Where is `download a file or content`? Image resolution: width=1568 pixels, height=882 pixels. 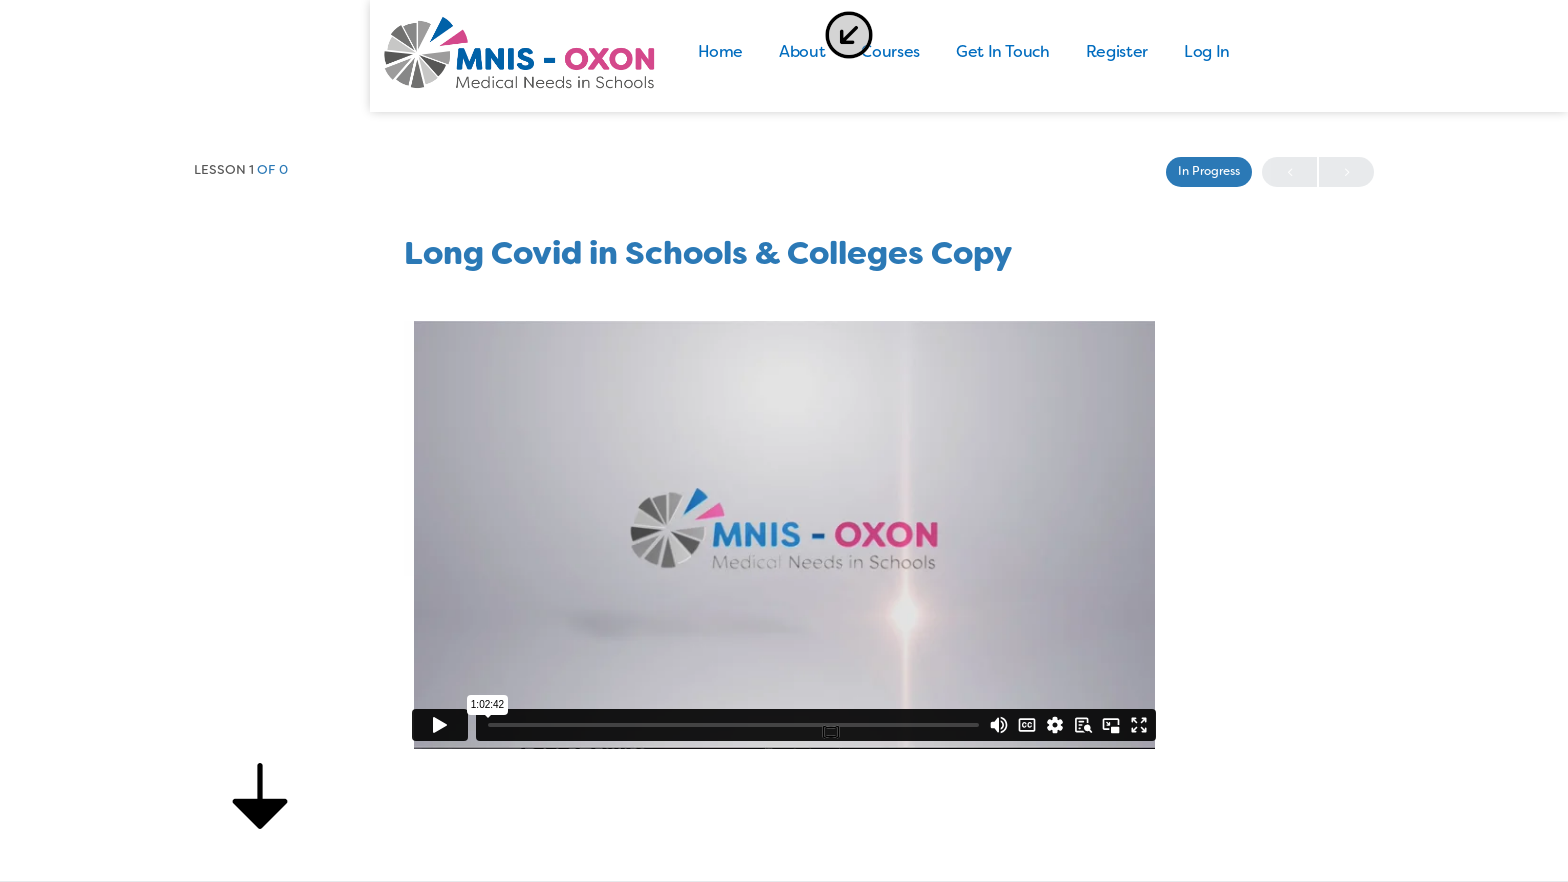
download a file or content is located at coordinates (260, 796).